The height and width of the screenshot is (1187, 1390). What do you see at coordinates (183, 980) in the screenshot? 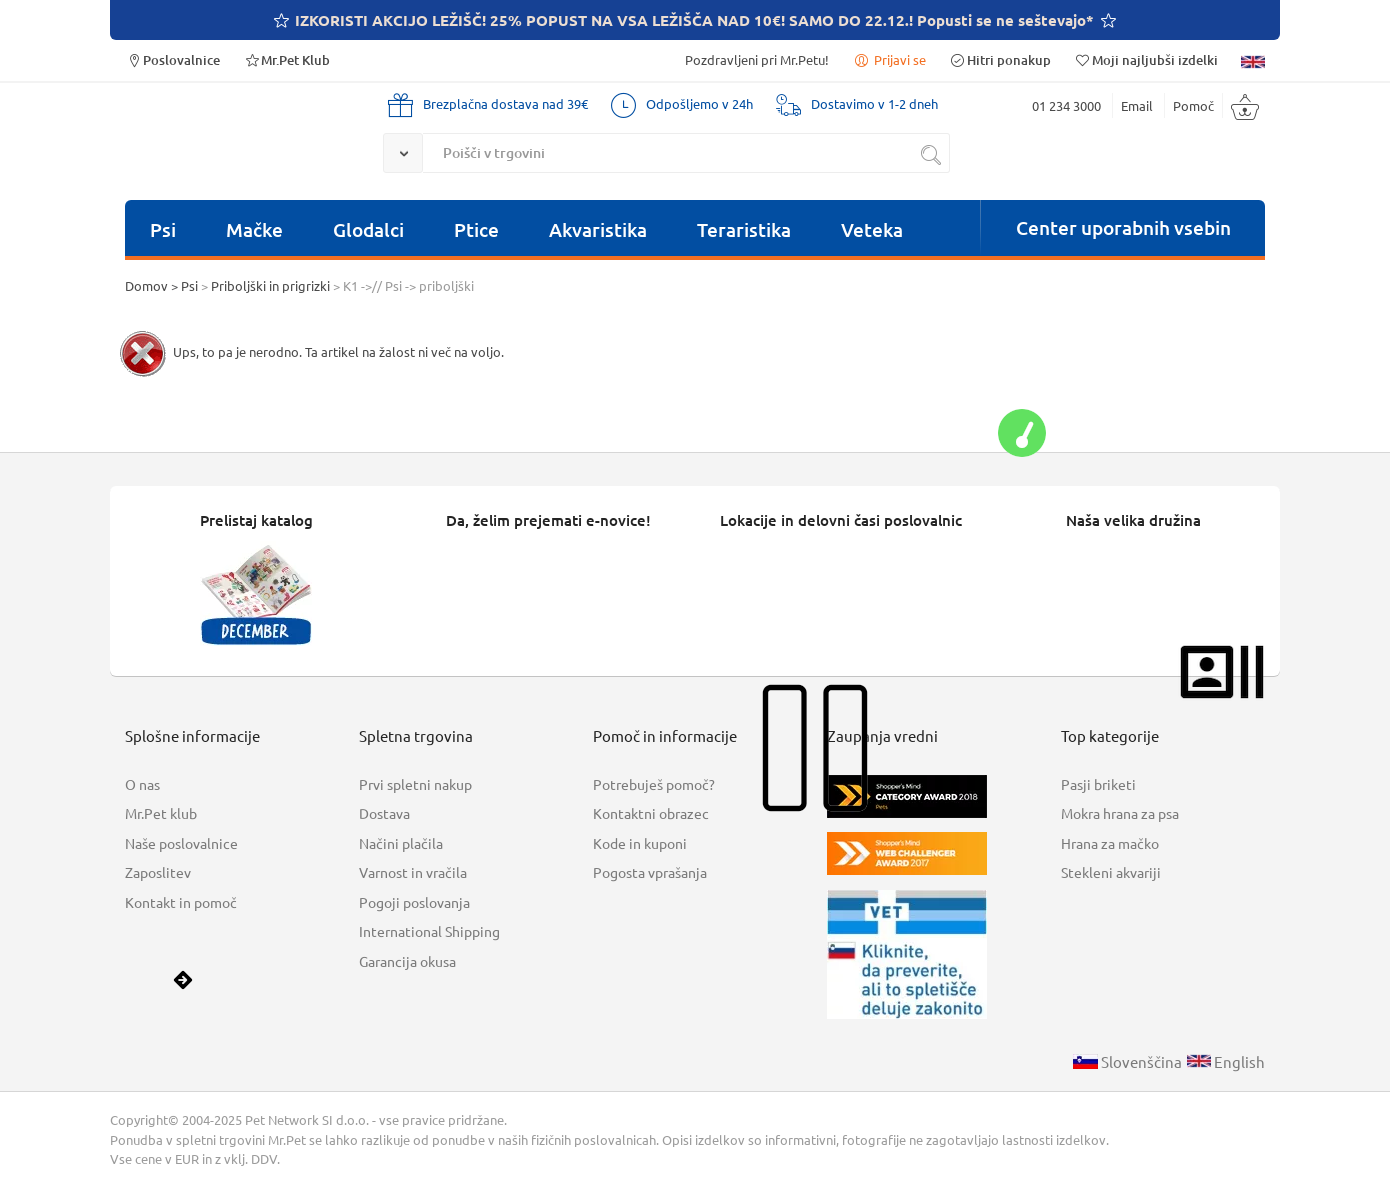
I see `navigate to next step or section` at bounding box center [183, 980].